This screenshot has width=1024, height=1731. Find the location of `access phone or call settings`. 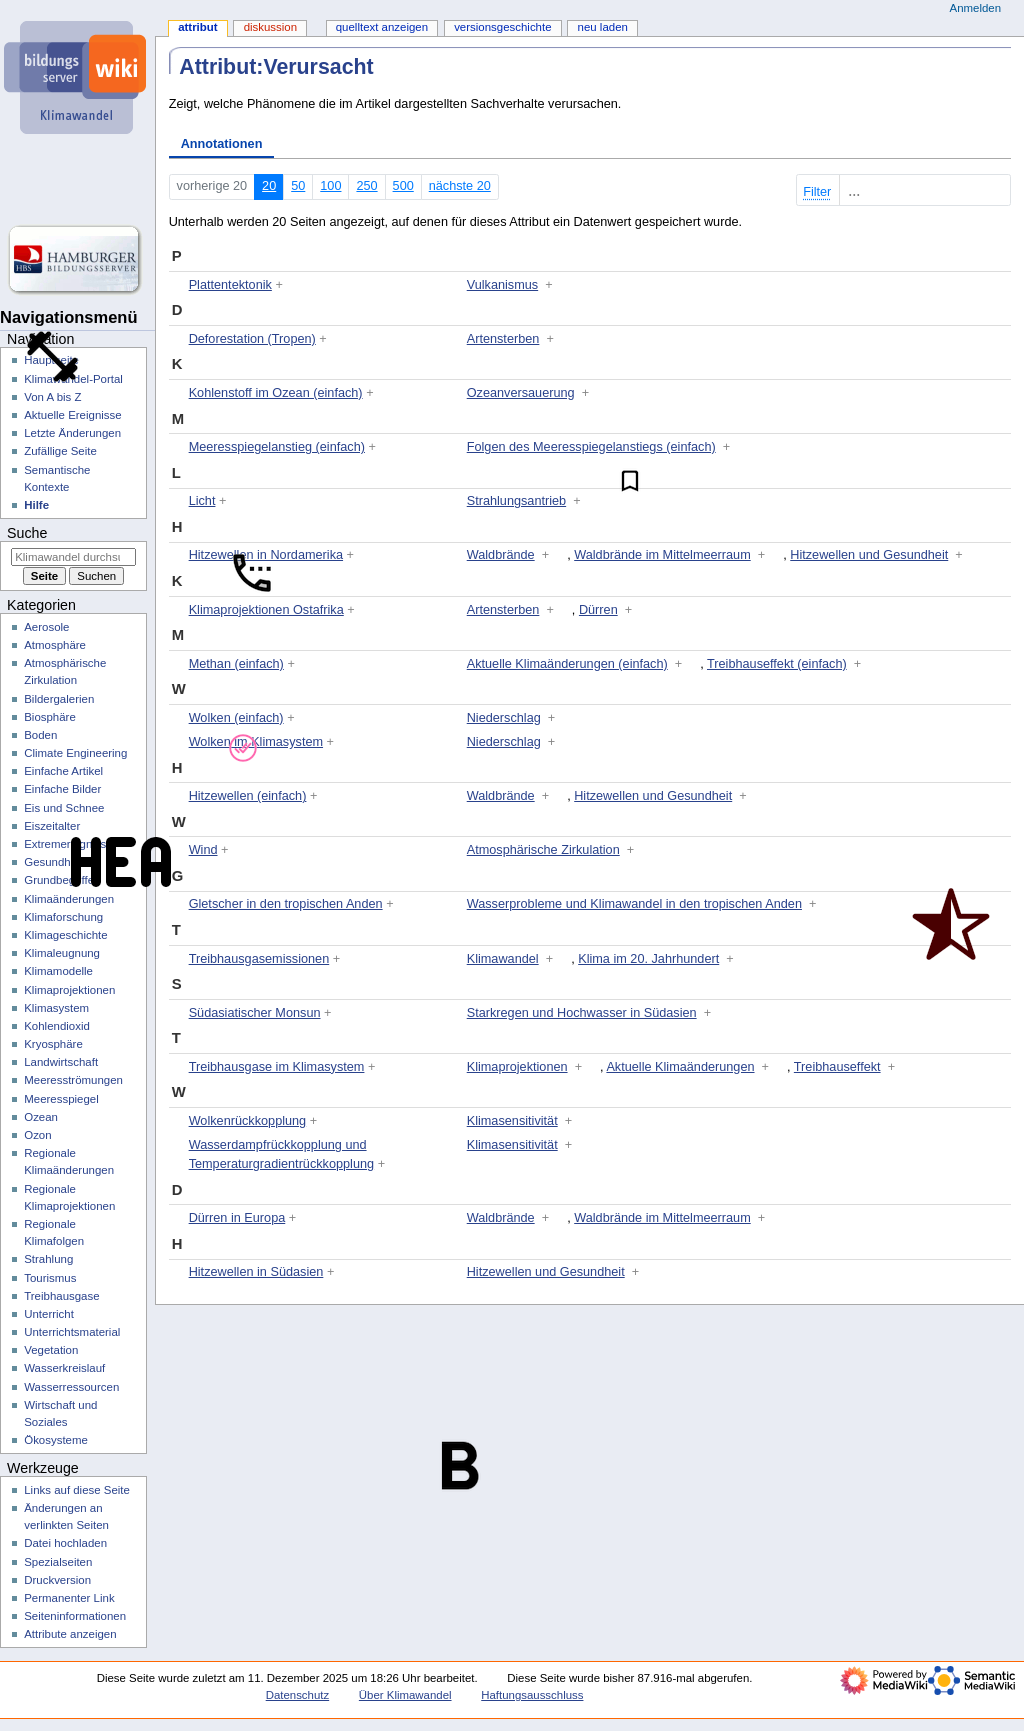

access phone or call settings is located at coordinates (252, 573).